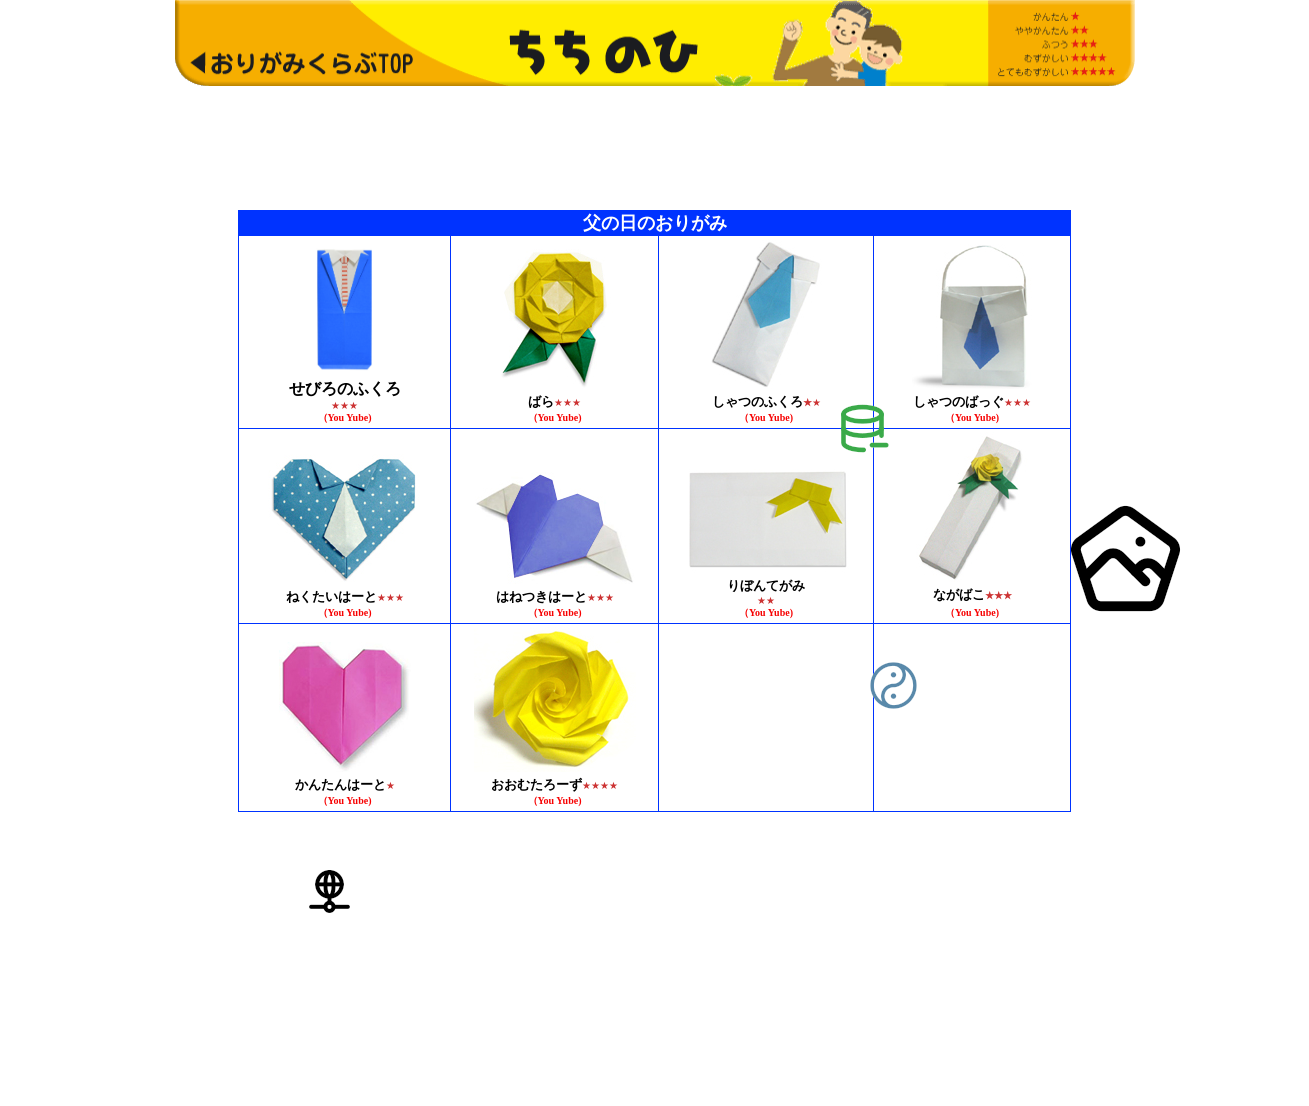  Describe the element at coordinates (1125, 561) in the screenshot. I see `view images in a pentagon-shaped frame` at that location.